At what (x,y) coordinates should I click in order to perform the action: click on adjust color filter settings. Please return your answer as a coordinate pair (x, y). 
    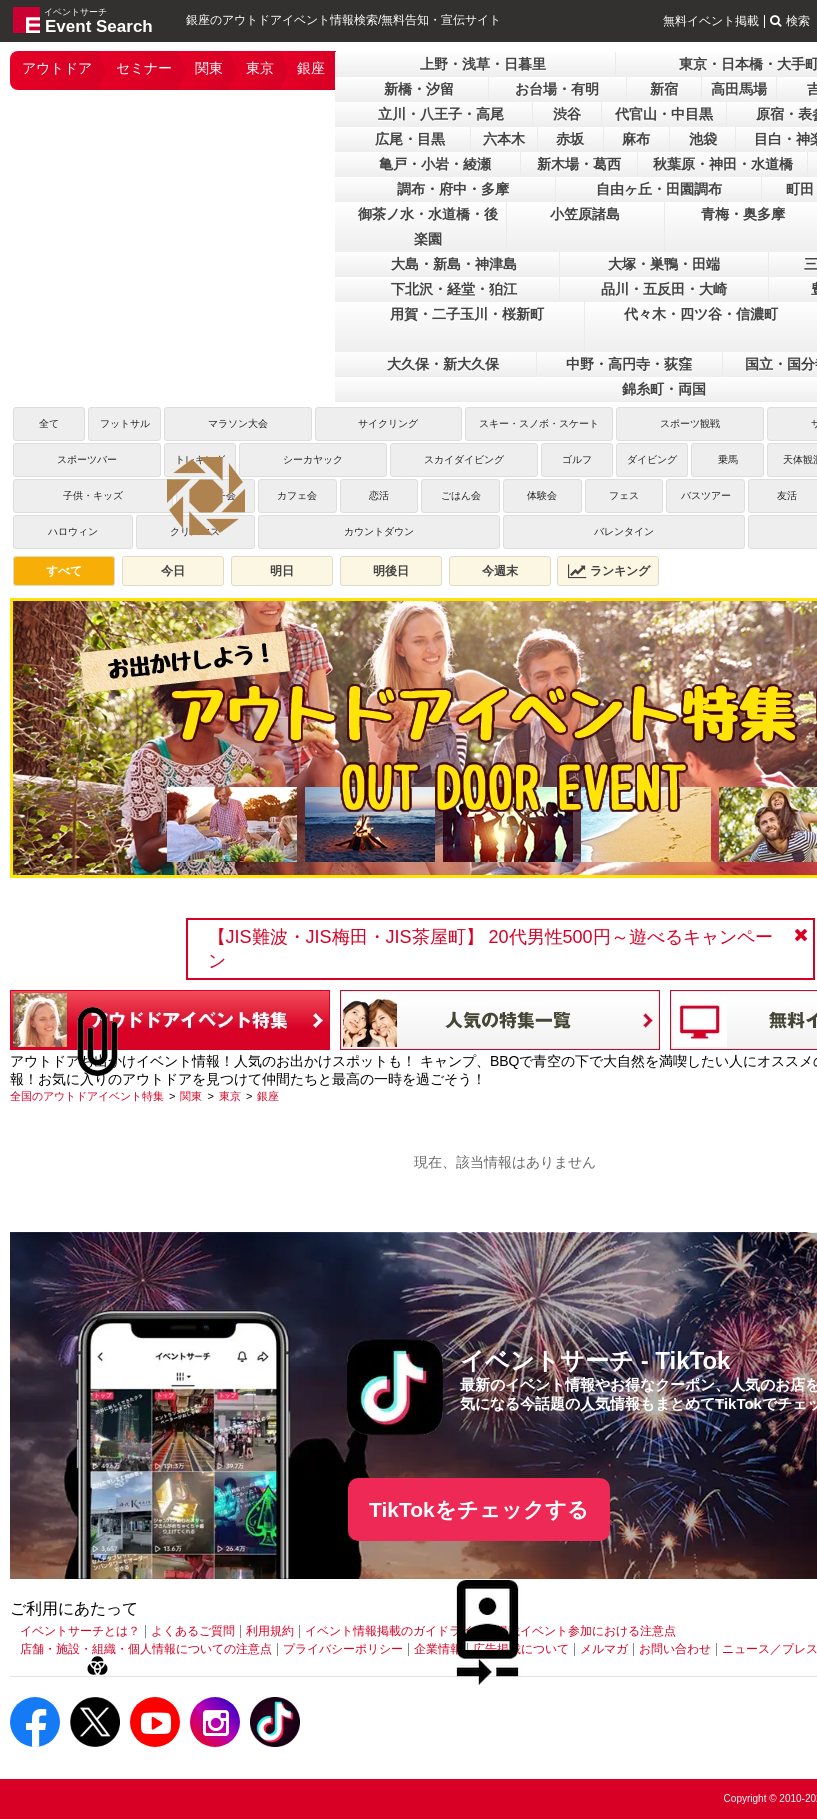
    Looking at the image, I should click on (97, 1665).